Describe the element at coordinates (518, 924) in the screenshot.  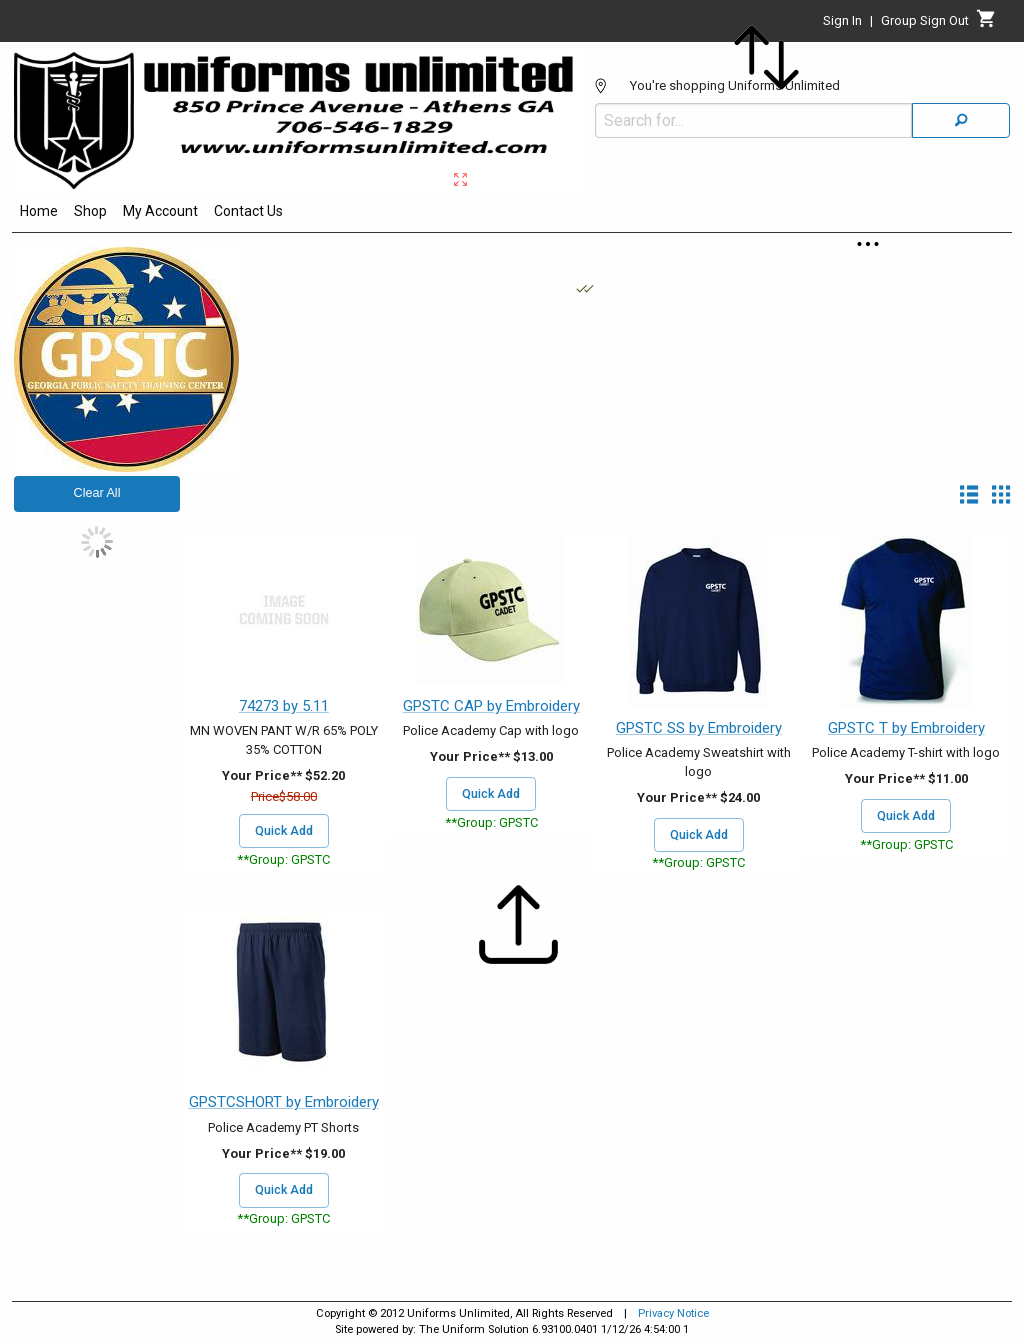
I see `upload a file or document` at that location.